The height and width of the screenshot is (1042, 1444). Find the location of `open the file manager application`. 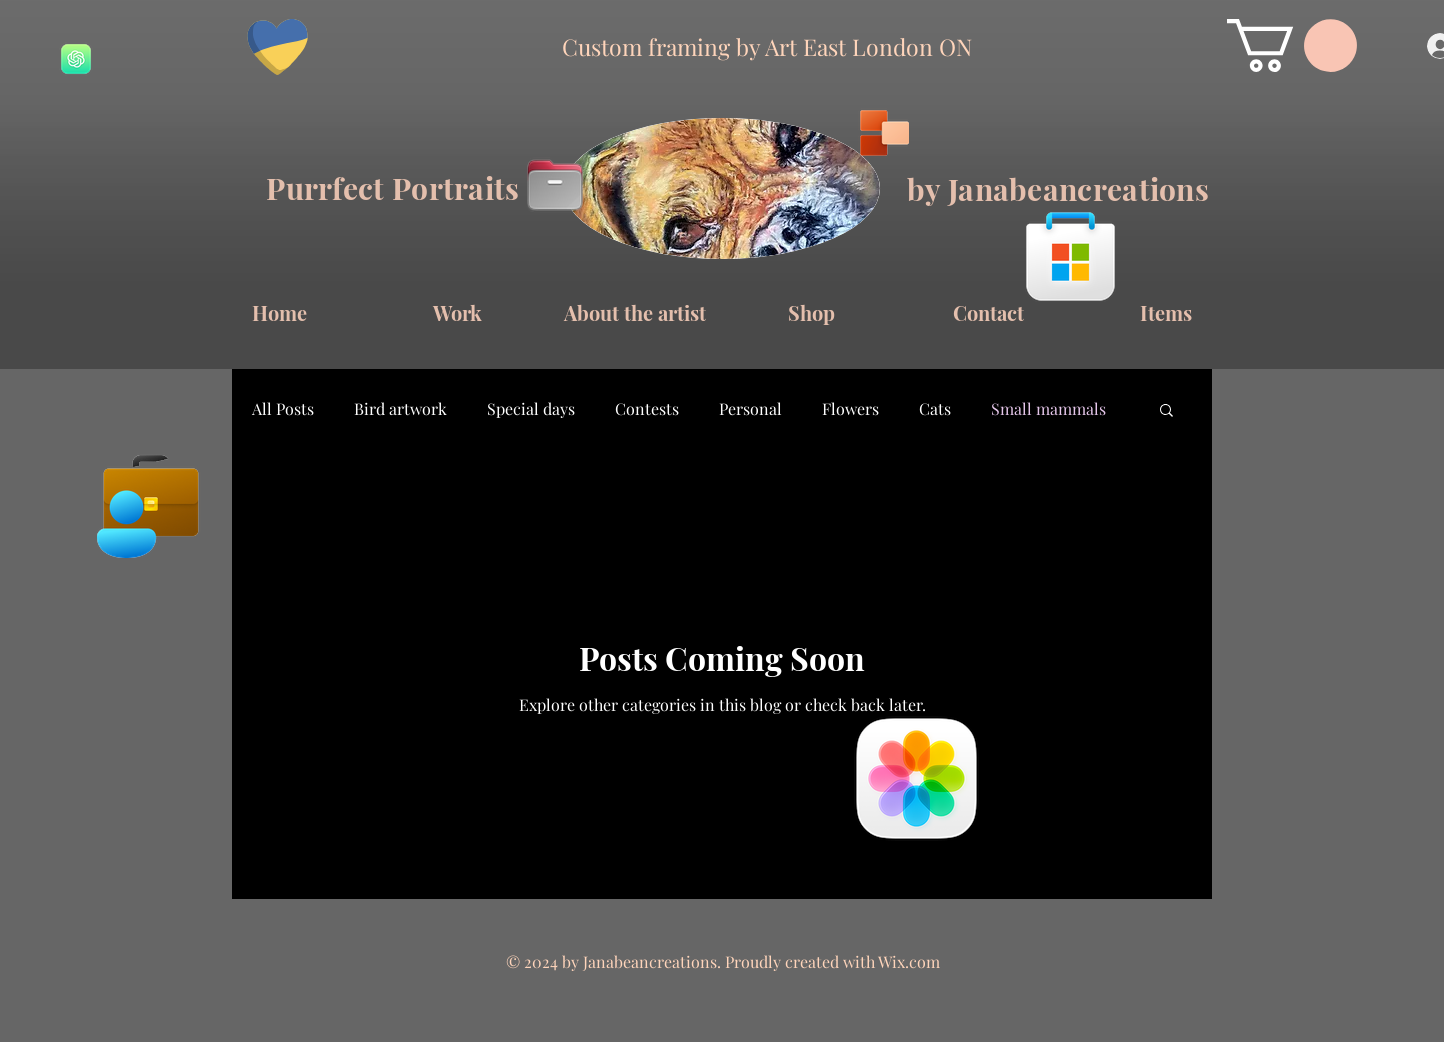

open the file manager application is located at coordinates (555, 185).